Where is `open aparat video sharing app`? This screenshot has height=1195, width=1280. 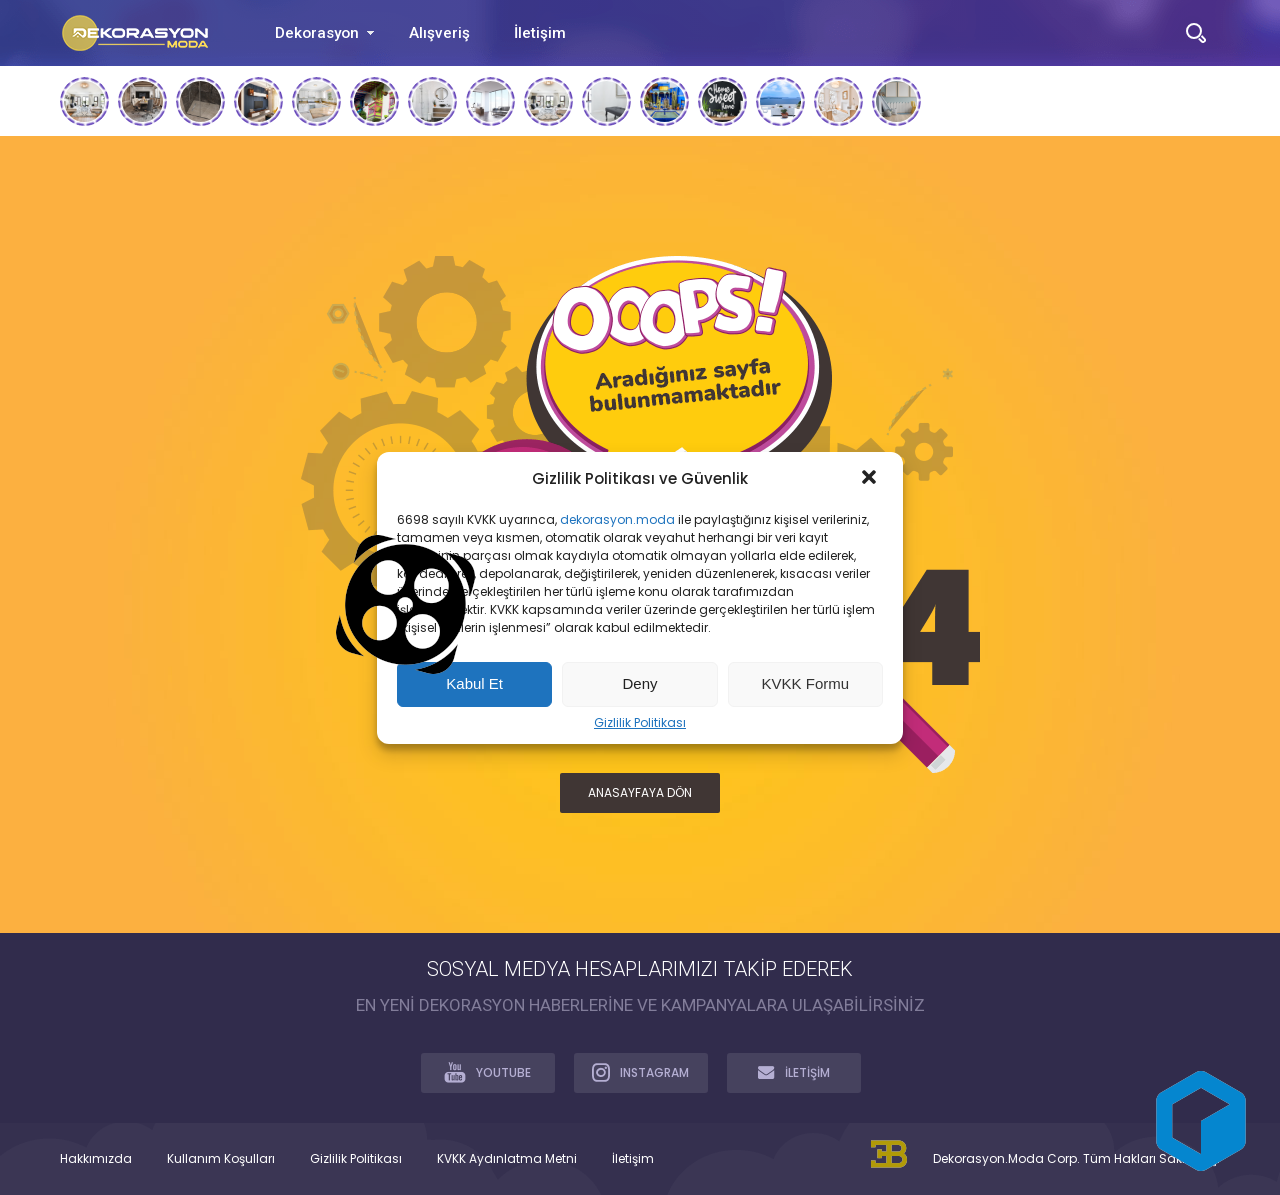
open aparat video sharing app is located at coordinates (405, 604).